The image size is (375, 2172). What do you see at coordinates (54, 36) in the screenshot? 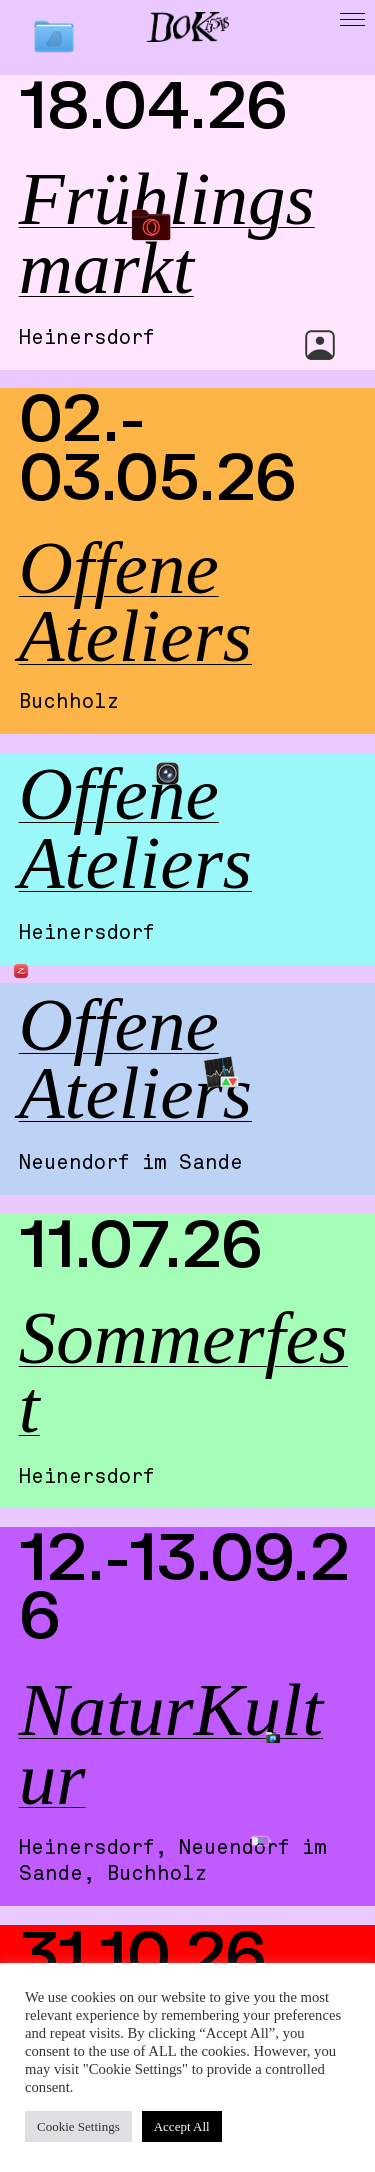
I see `open affinity publisher project folder` at bounding box center [54, 36].